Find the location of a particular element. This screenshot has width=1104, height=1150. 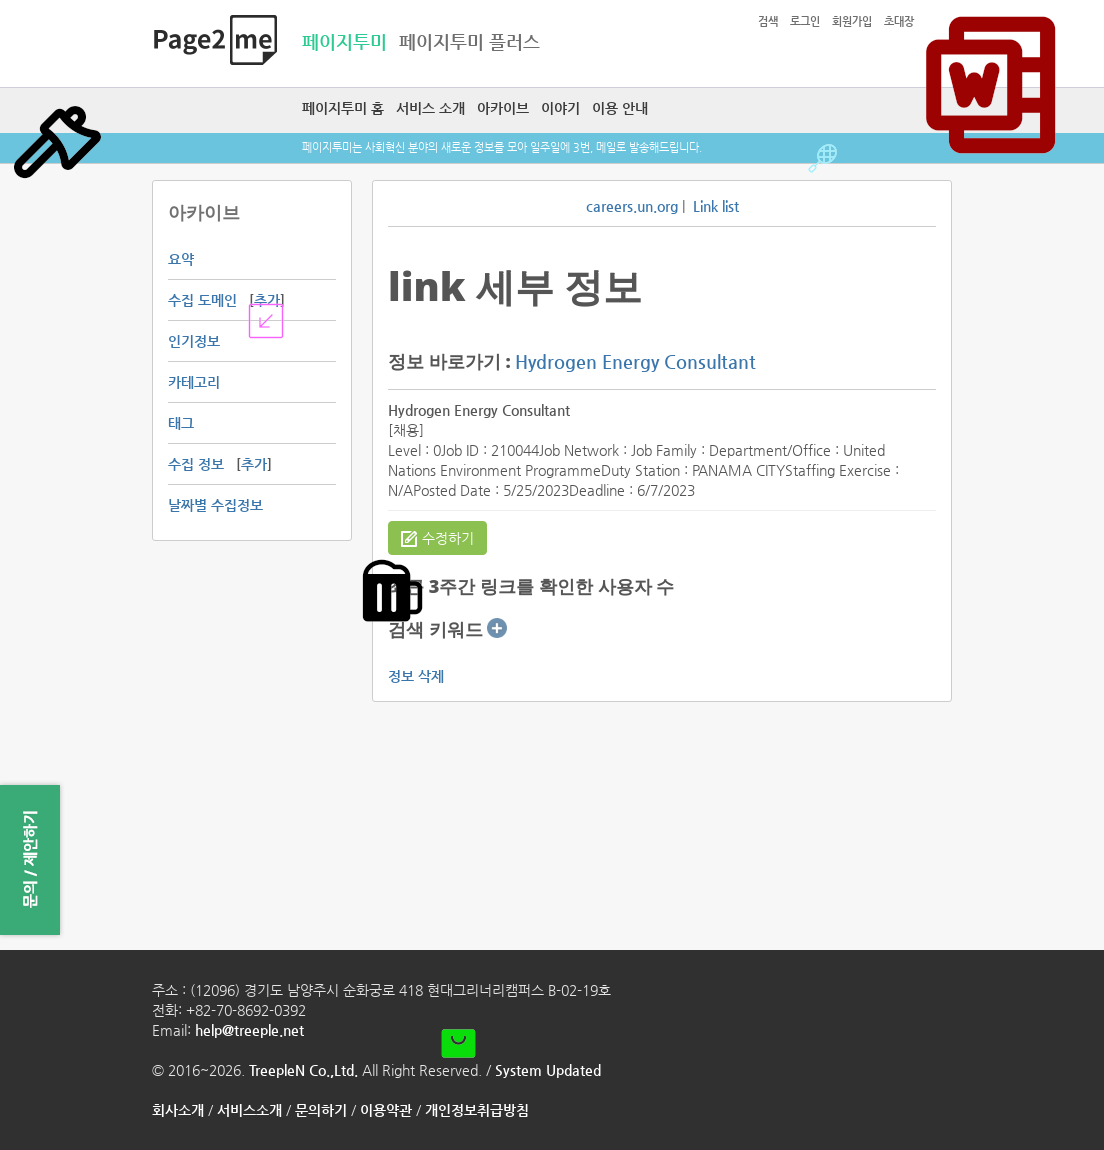

access tennis or racquet sports features is located at coordinates (822, 159).